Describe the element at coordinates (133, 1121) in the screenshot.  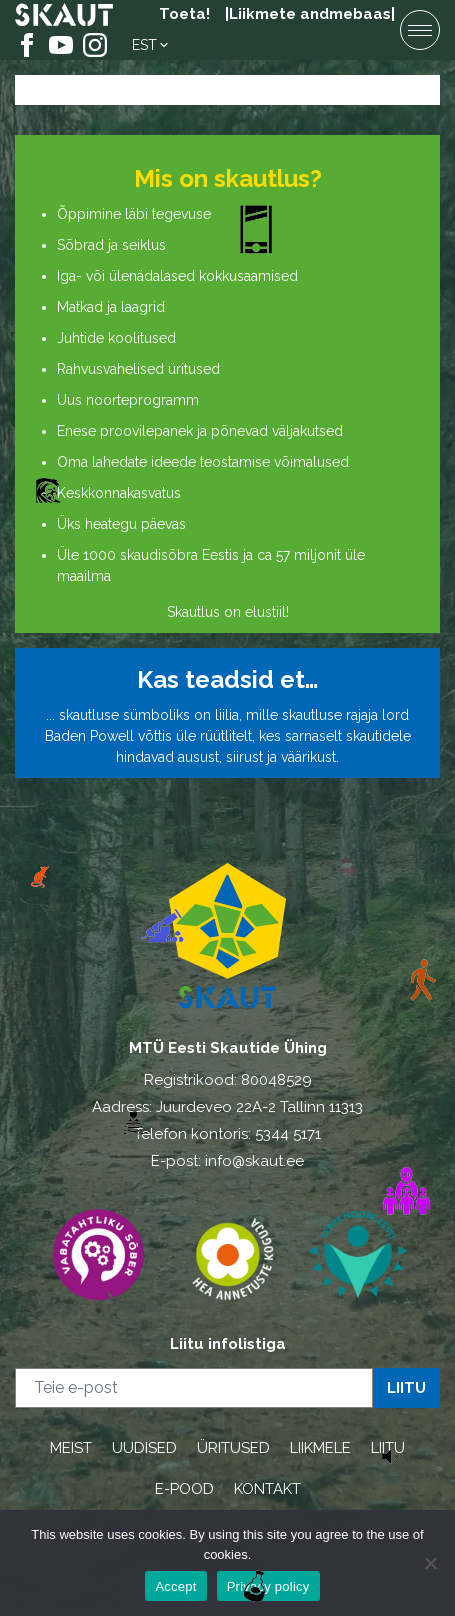
I see `indicates a prisoner or convict character in a game` at that location.